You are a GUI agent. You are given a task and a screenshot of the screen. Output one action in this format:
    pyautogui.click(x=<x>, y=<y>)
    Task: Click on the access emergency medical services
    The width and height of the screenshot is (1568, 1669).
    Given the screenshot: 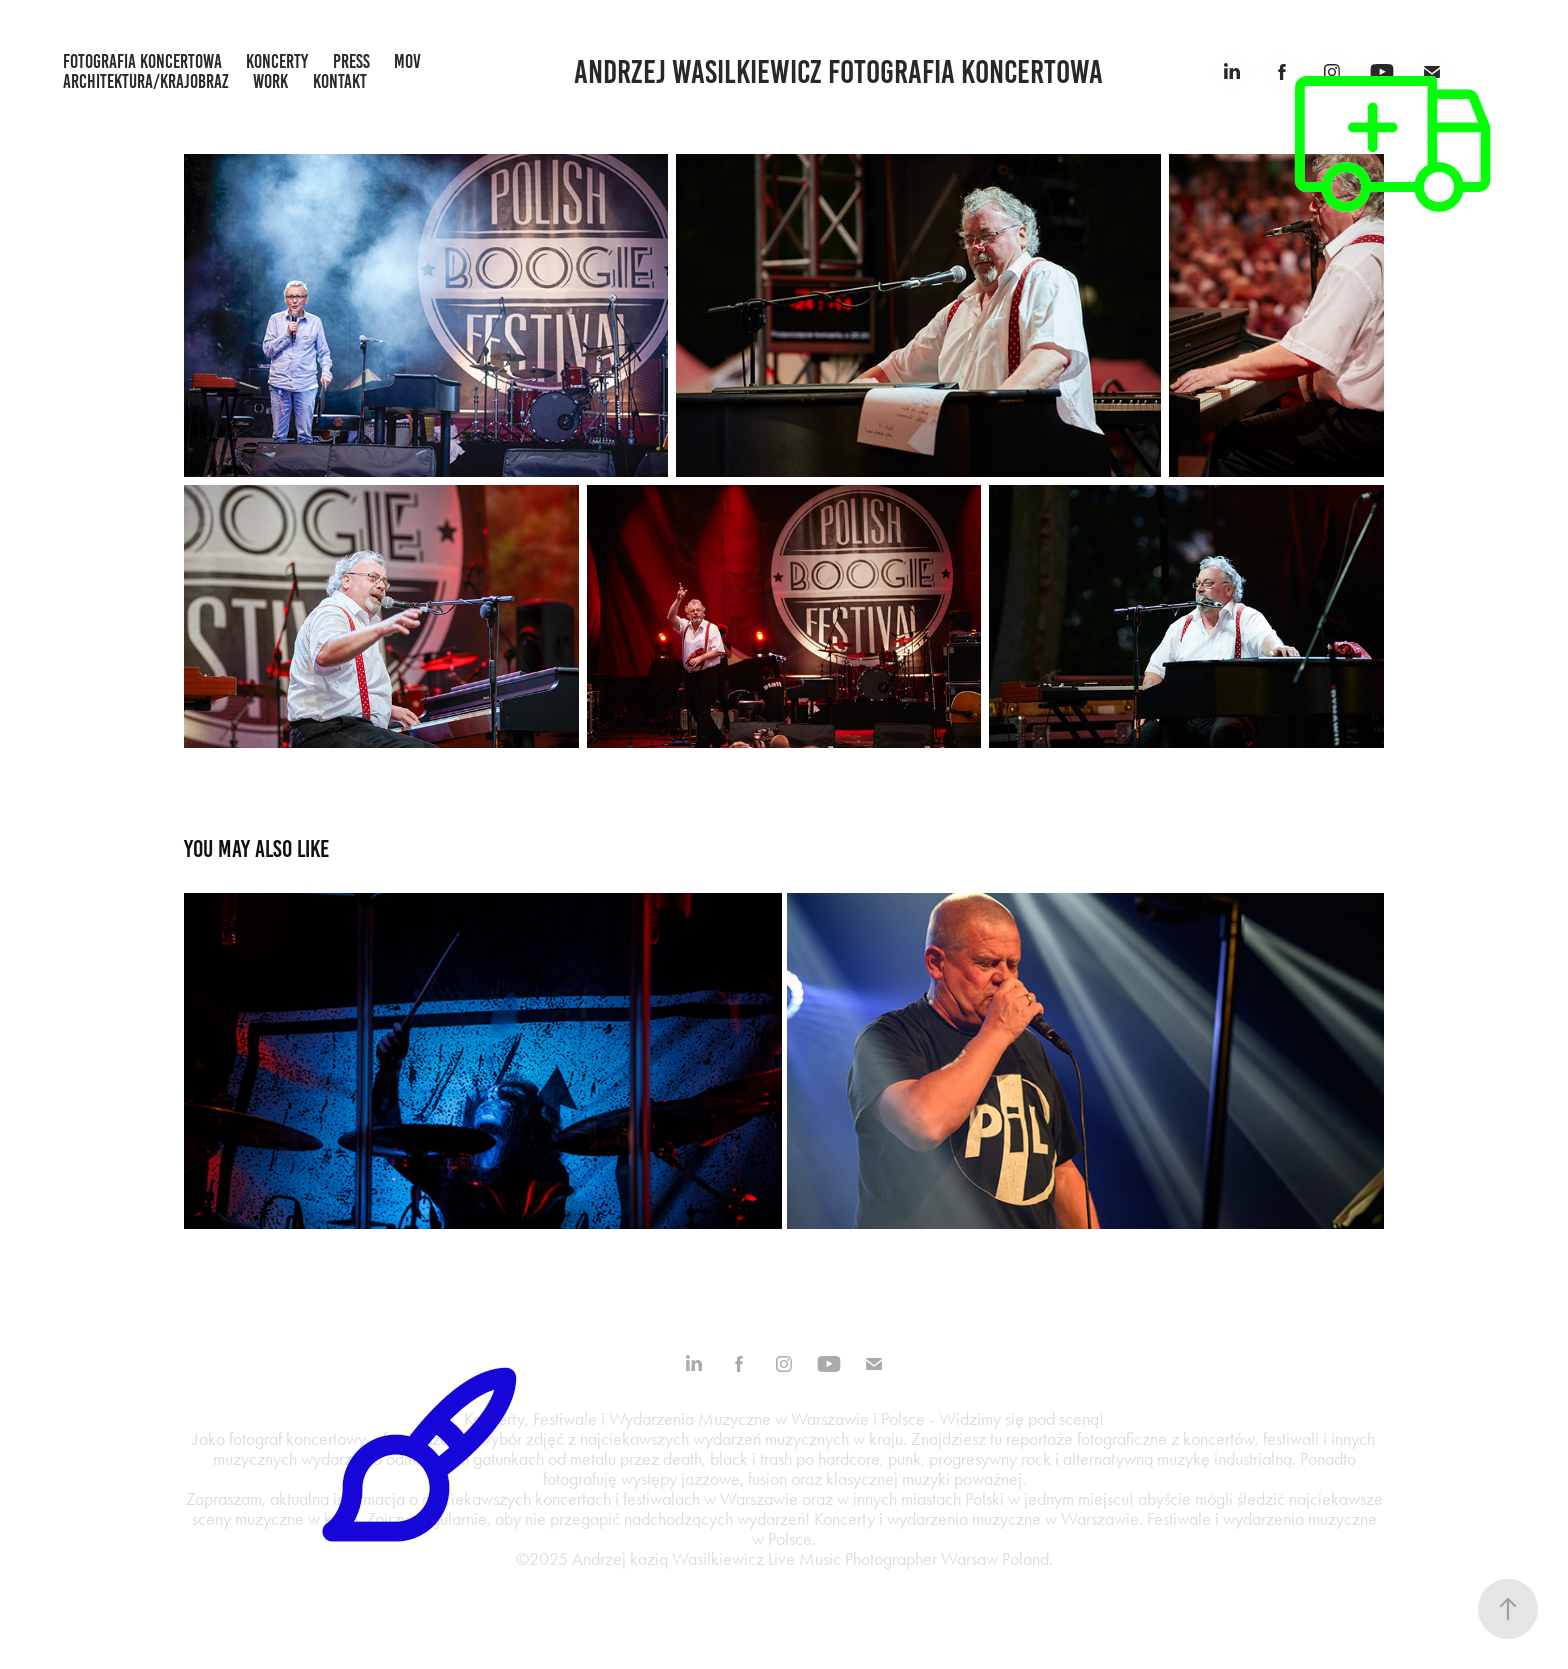 What is the action you would take?
    pyautogui.click(x=1386, y=134)
    